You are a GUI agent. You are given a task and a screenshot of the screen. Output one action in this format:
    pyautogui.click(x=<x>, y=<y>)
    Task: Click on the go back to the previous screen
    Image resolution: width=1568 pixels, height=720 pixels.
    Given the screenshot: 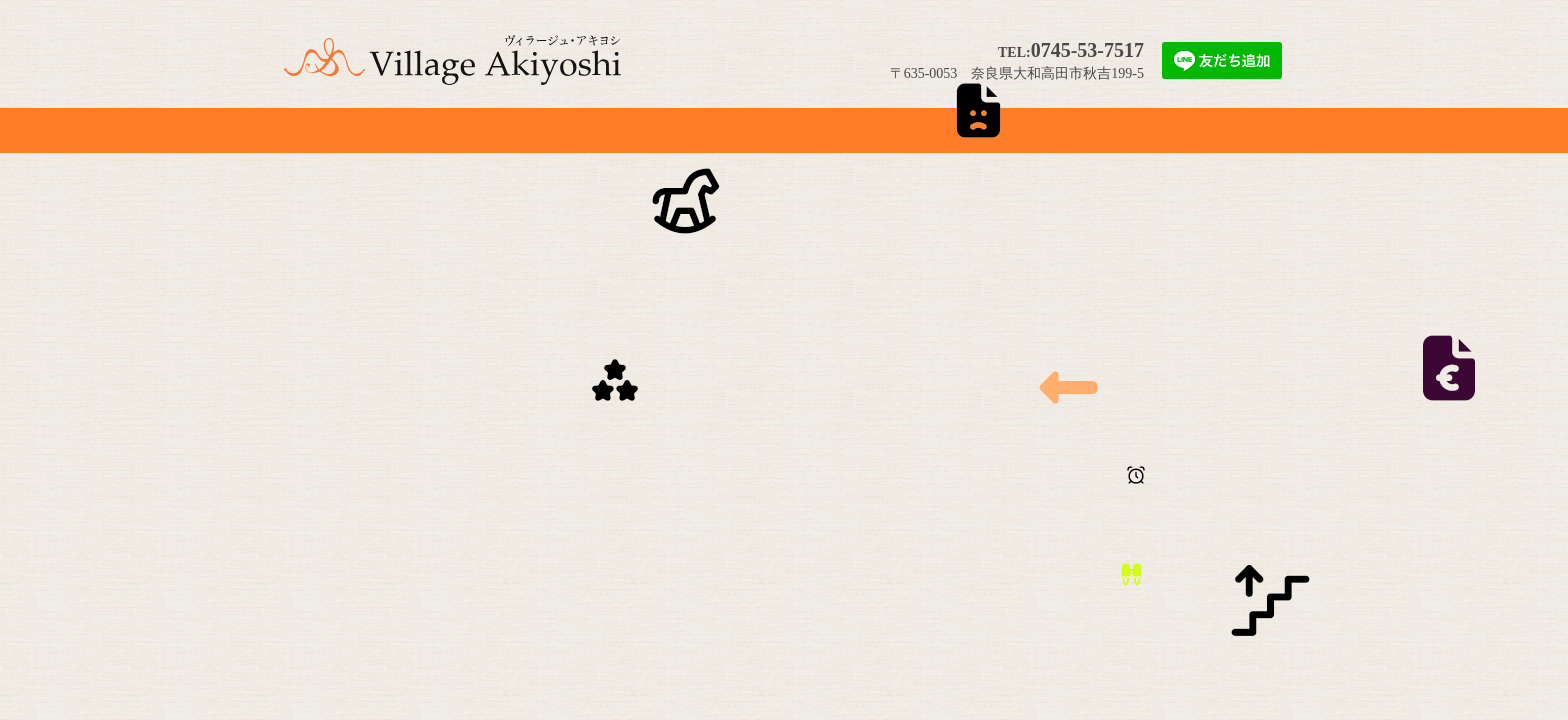 What is the action you would take?
    pyautogui.click(x=1068, y=387)
    